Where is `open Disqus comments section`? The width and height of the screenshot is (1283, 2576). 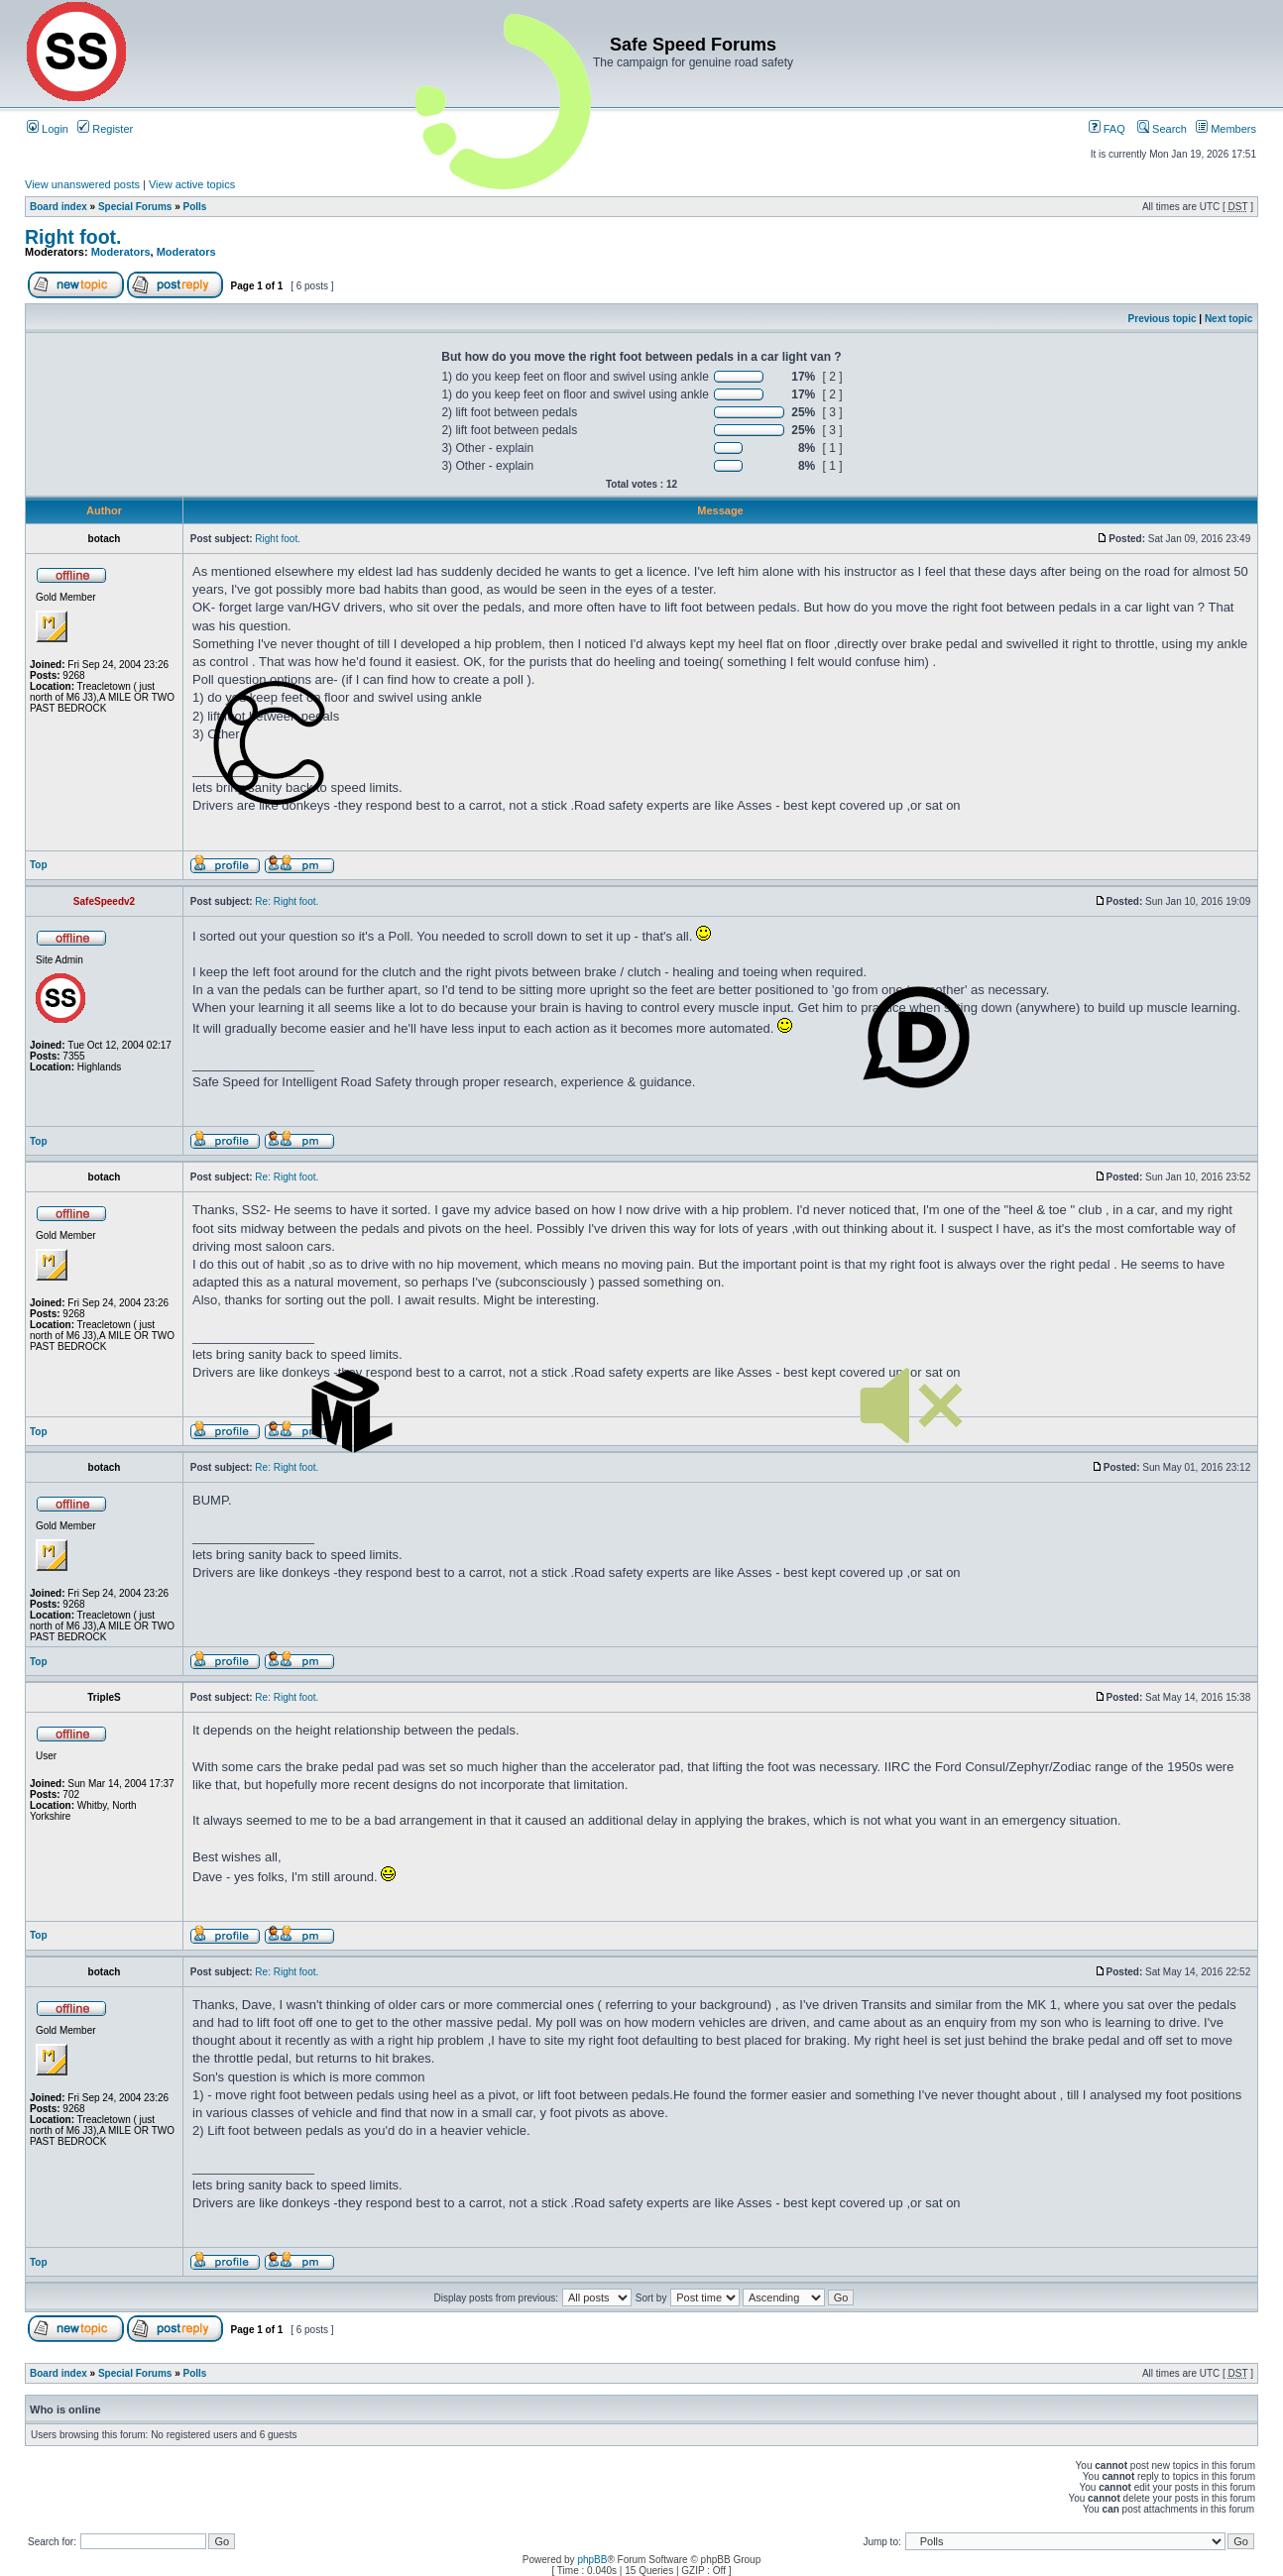
open Disqus comments section is located at coordinates (918, 1037).